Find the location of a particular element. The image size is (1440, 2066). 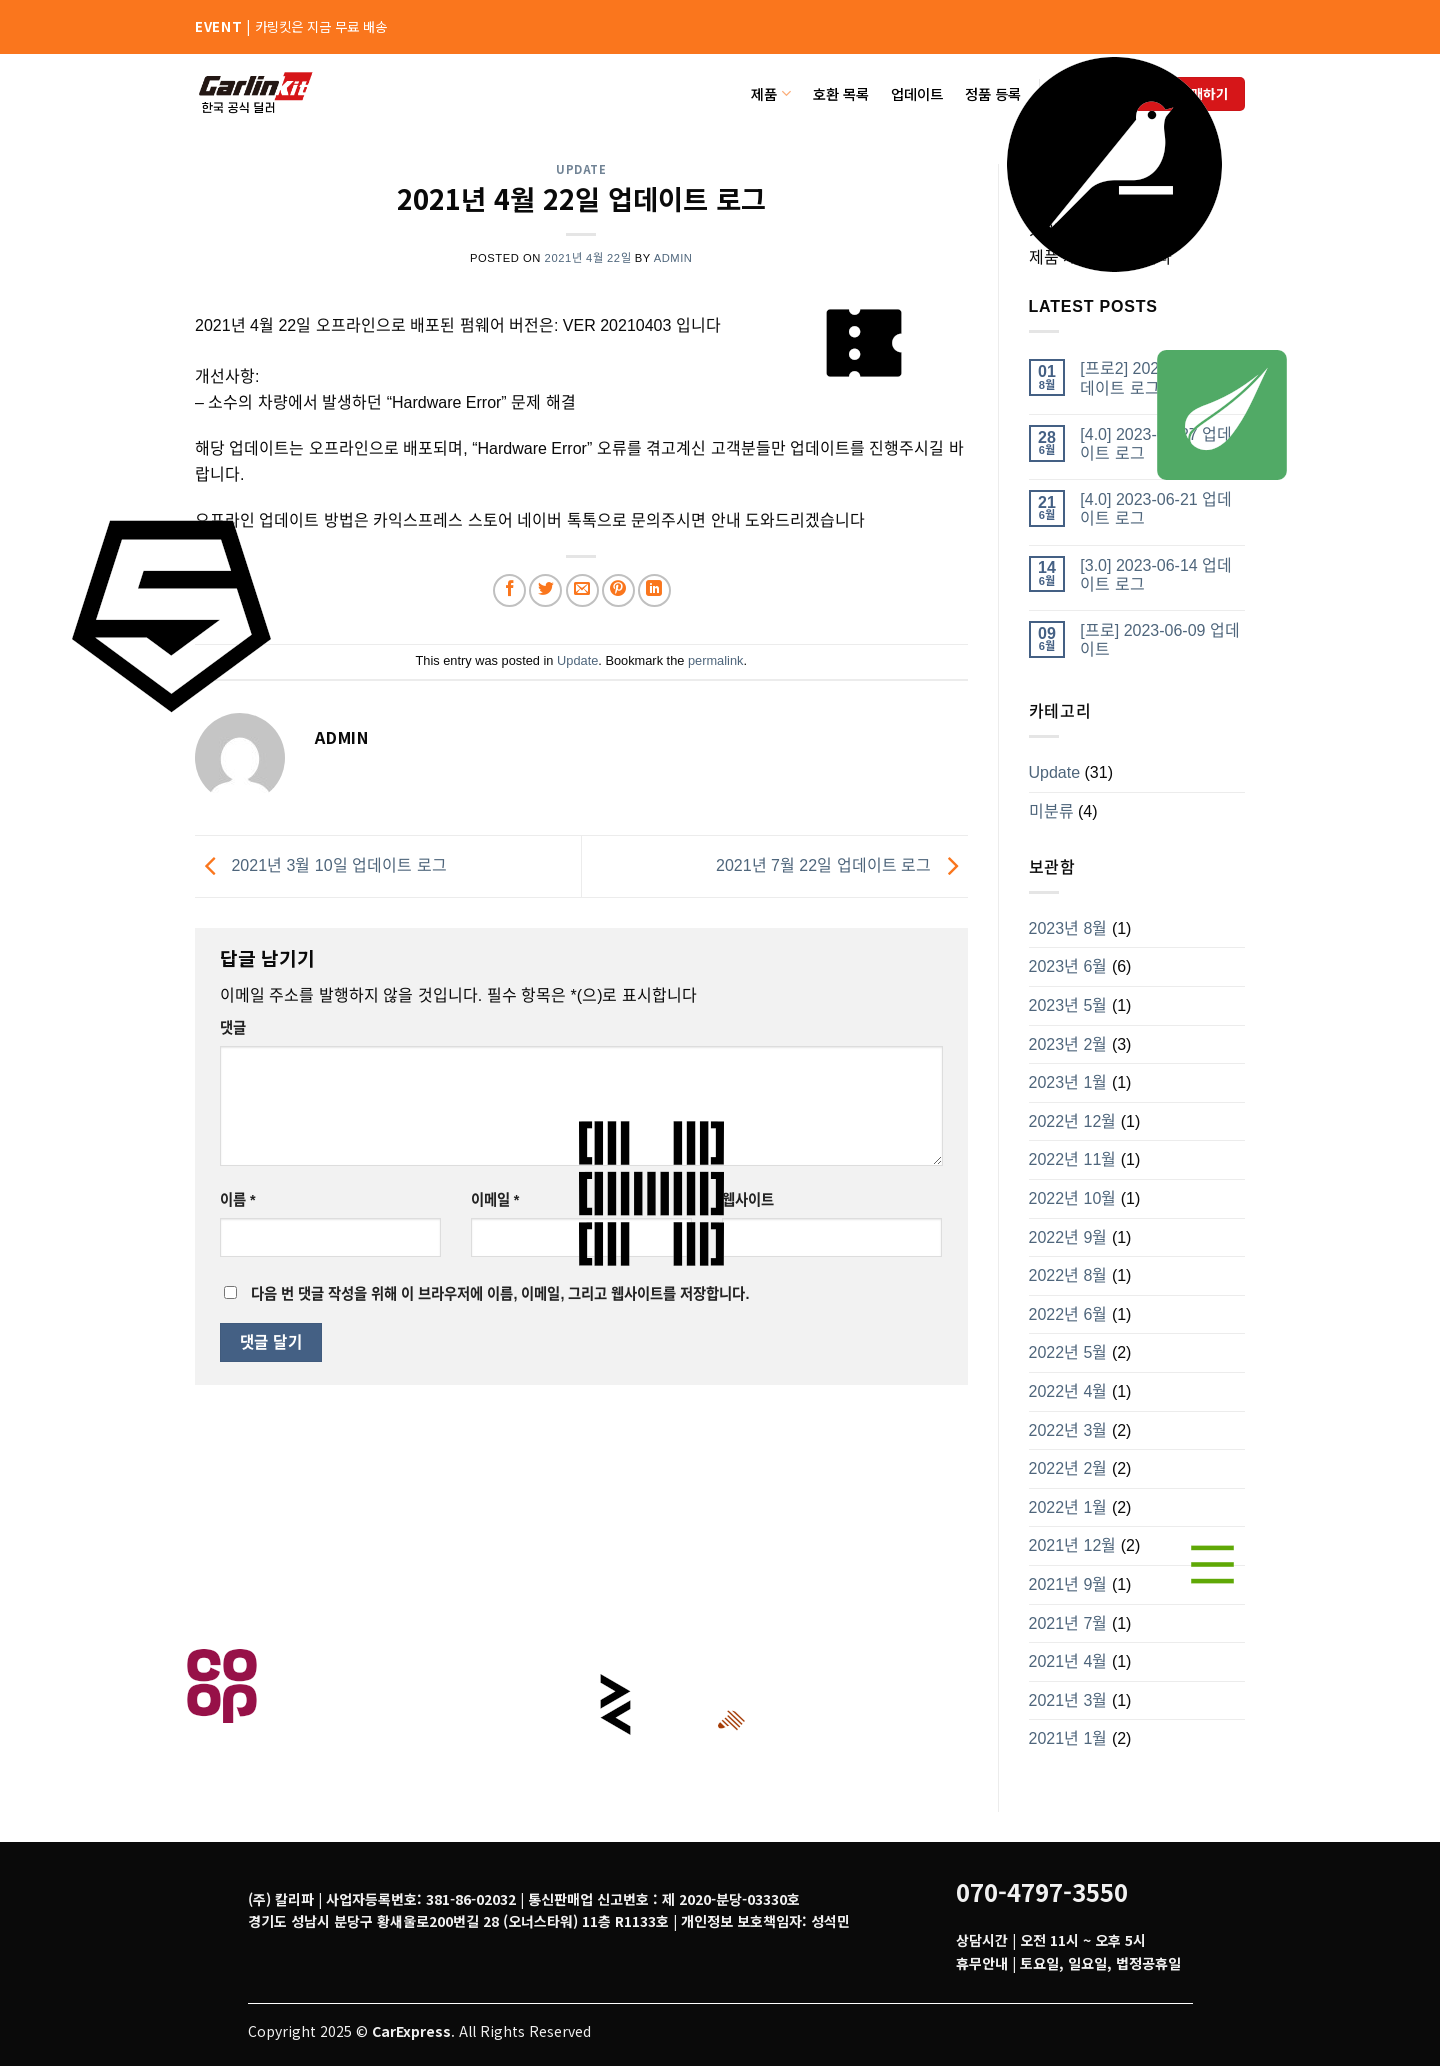

open zebpay cryptocurrency exchange app is located at coordinates (731, 1720).